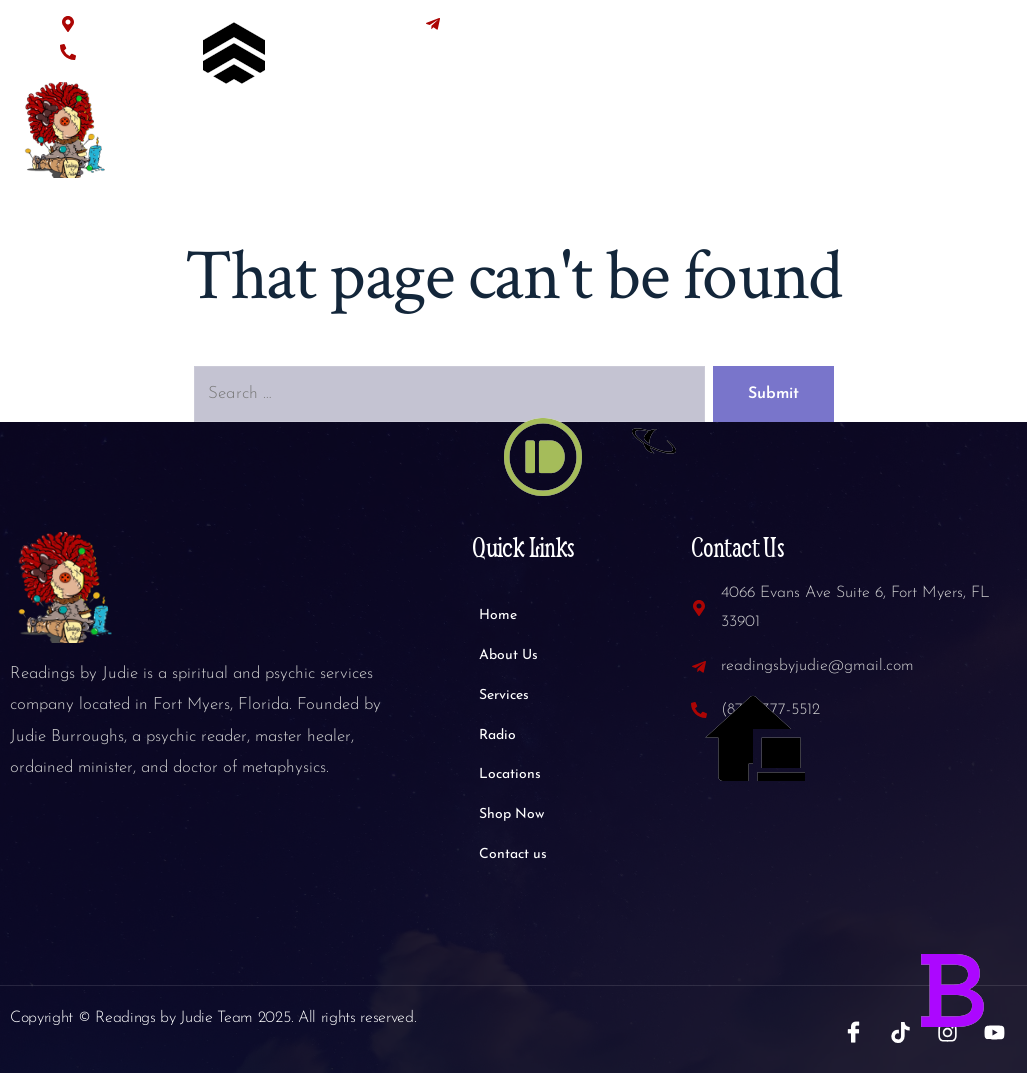  Describe the element at coordinates (543, 457) in the screenshot. I see `open pushbullet app` at that location.